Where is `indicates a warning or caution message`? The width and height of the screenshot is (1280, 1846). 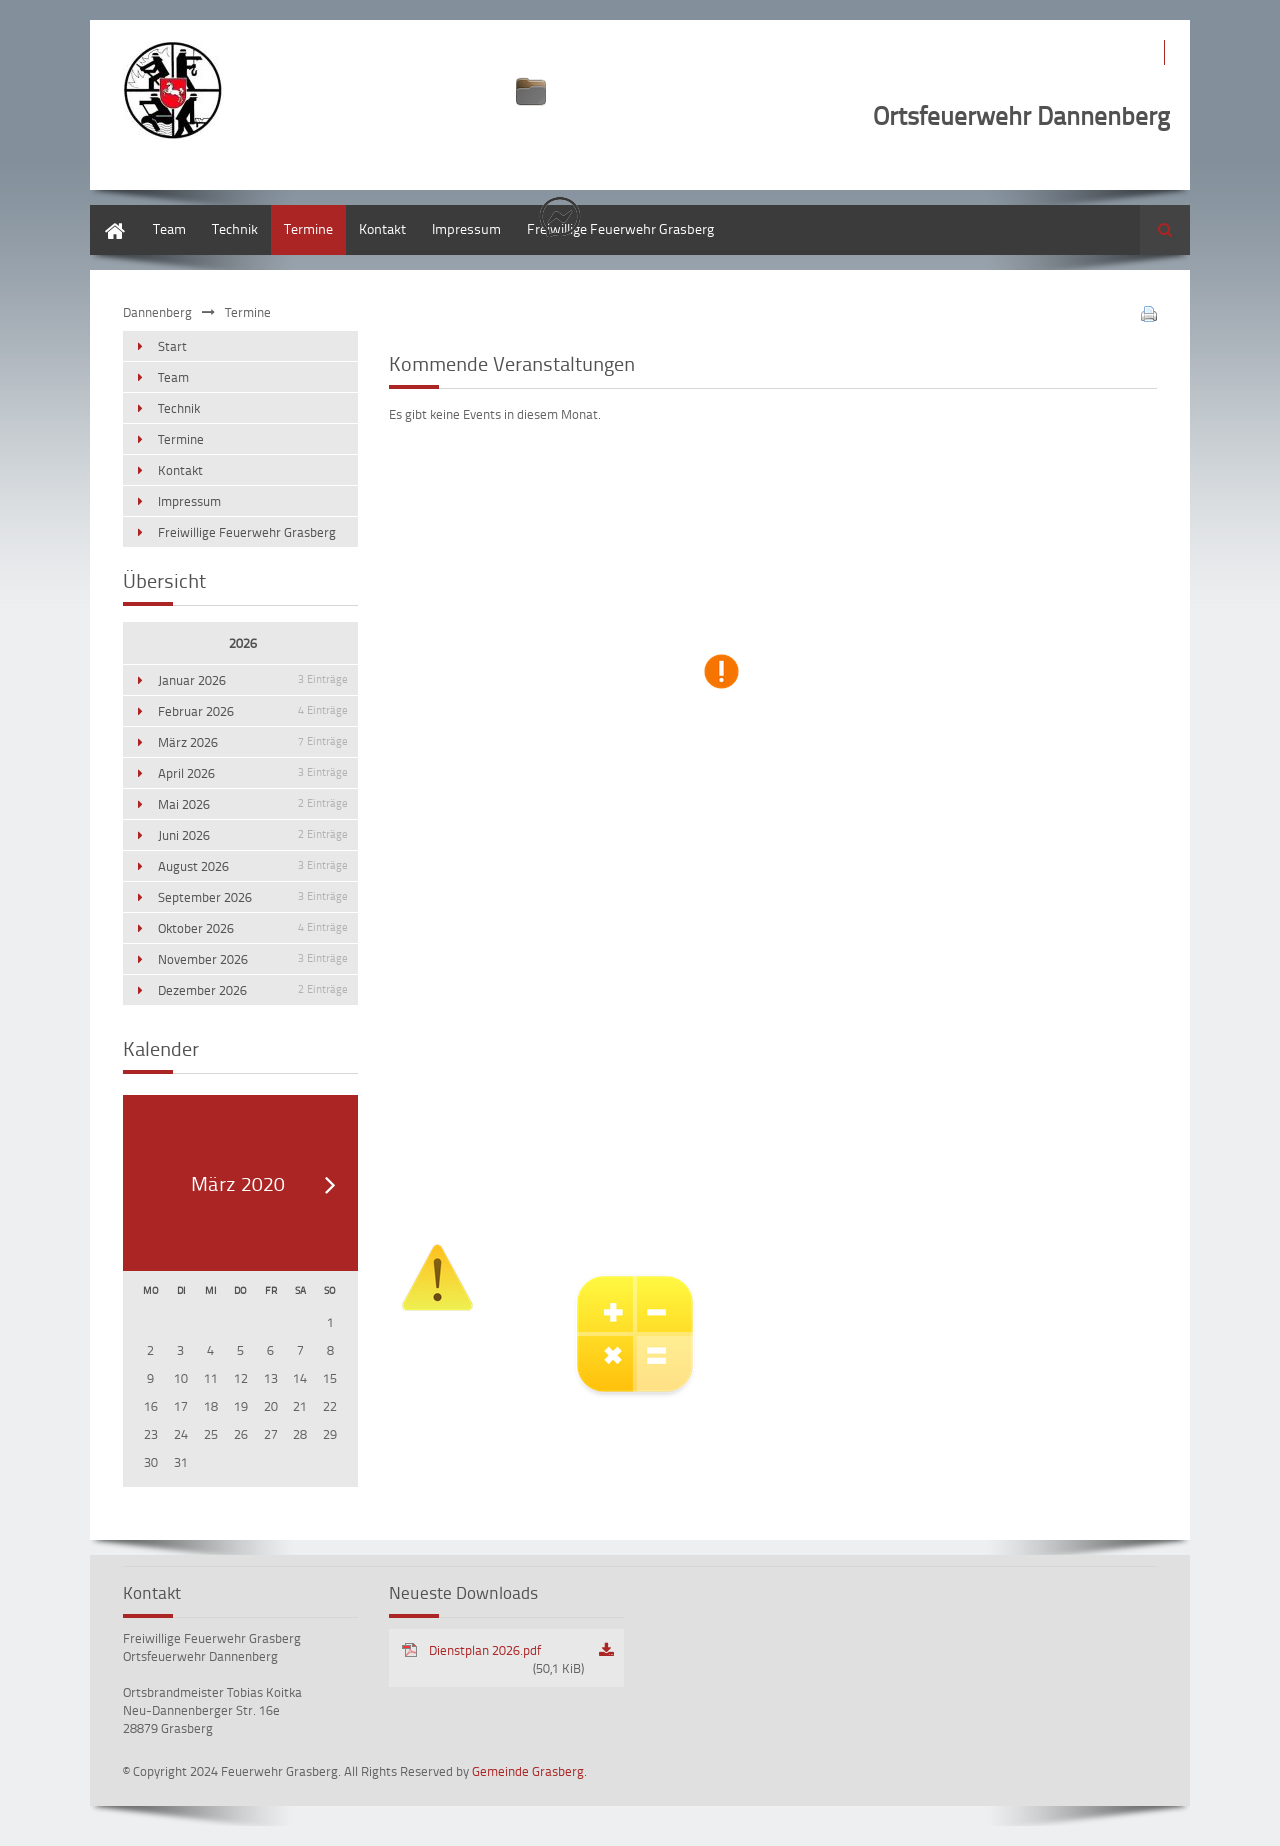 indicates a warning or caution message is located at coordinates (437, 1277).